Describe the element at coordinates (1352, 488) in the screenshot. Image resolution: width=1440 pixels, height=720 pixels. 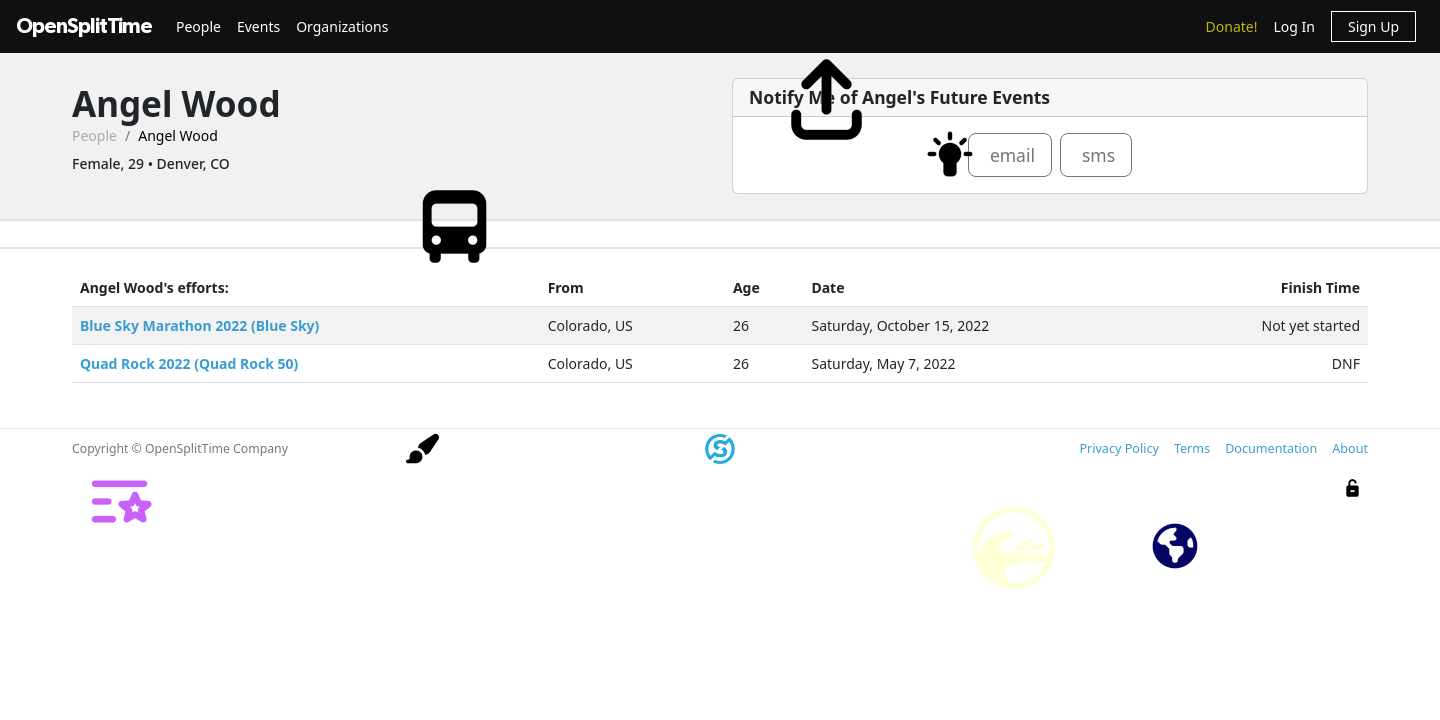
I see `unlock a secured item or feature` at that location.